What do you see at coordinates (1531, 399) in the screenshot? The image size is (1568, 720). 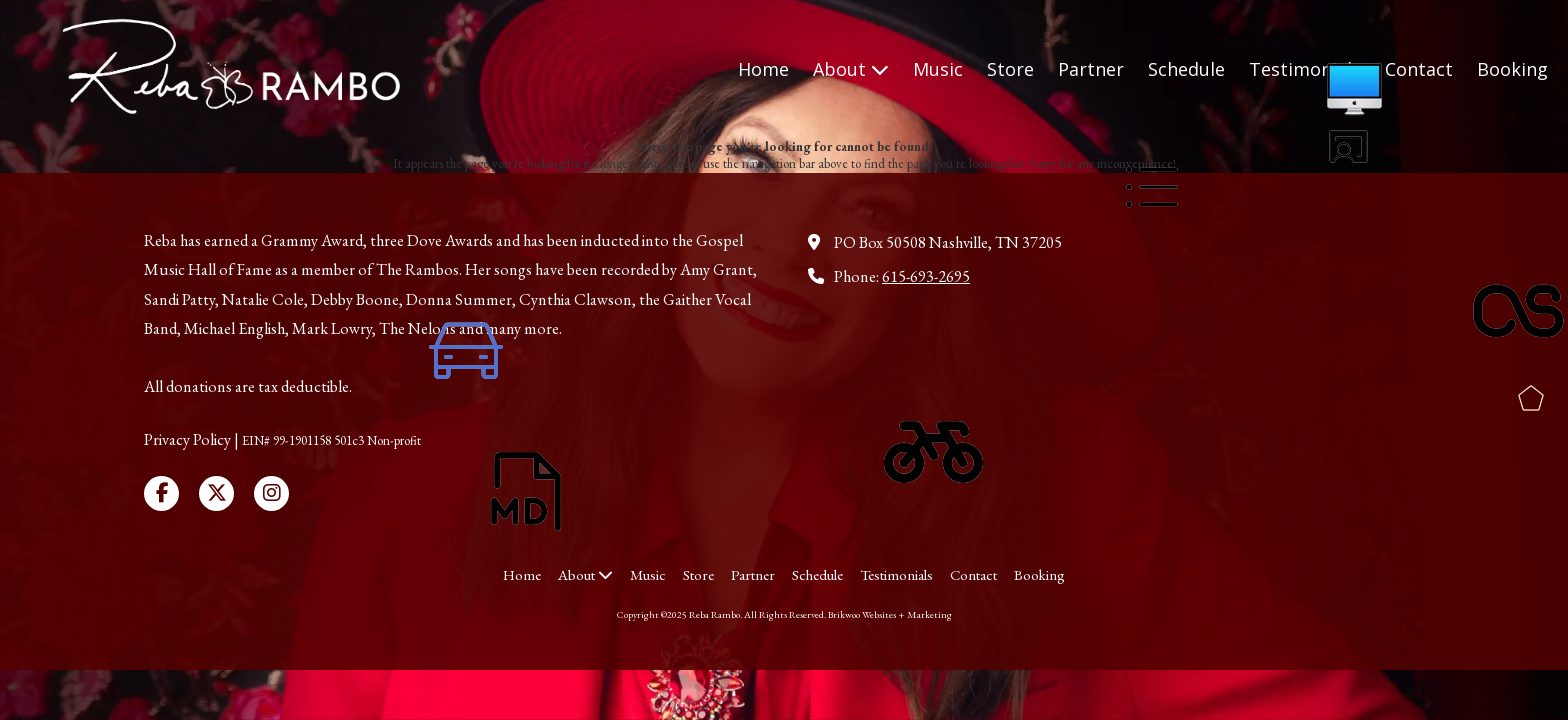 I see `a pentagon shape indicator` at bounding box center [1531, 399].